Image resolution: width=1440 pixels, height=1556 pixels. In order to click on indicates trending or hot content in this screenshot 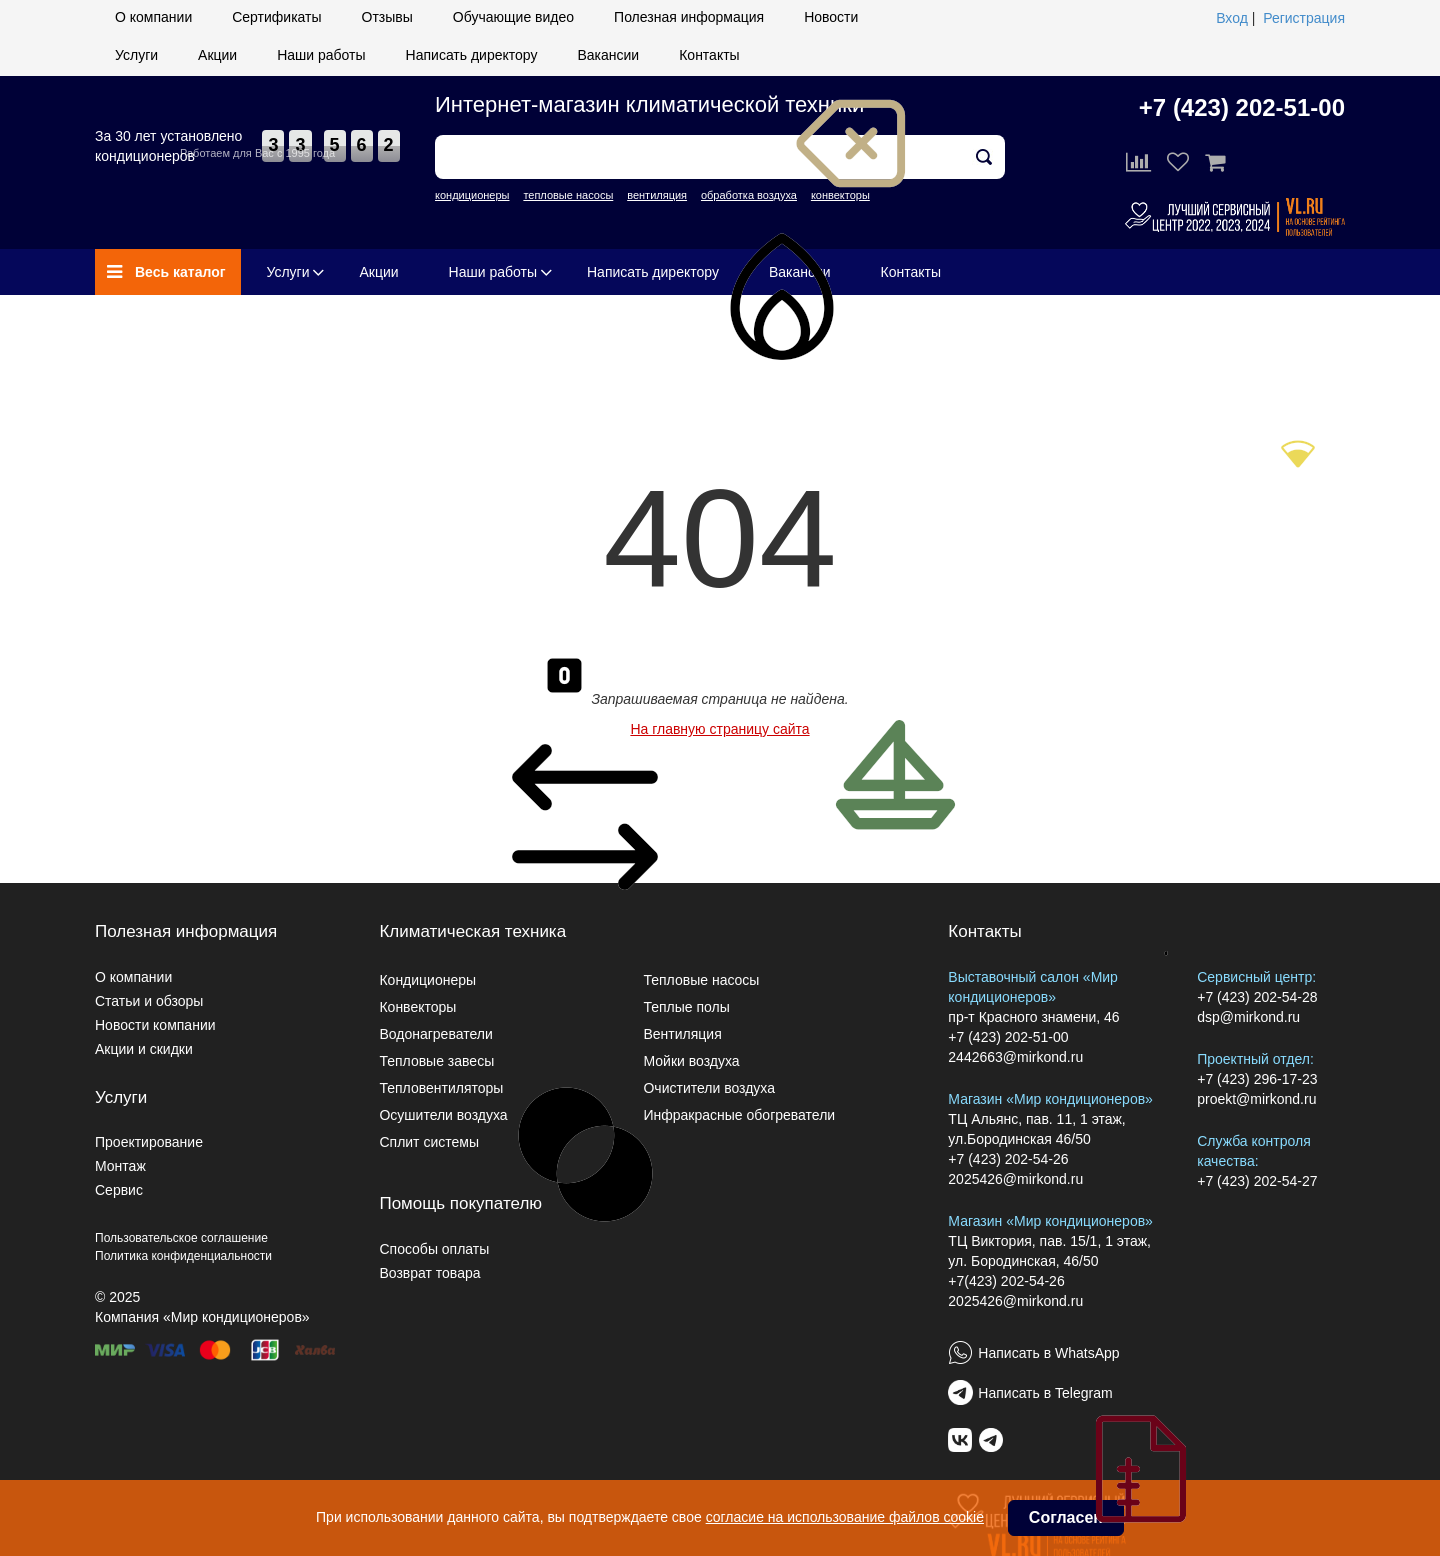, I will do `click(782, 299)`.